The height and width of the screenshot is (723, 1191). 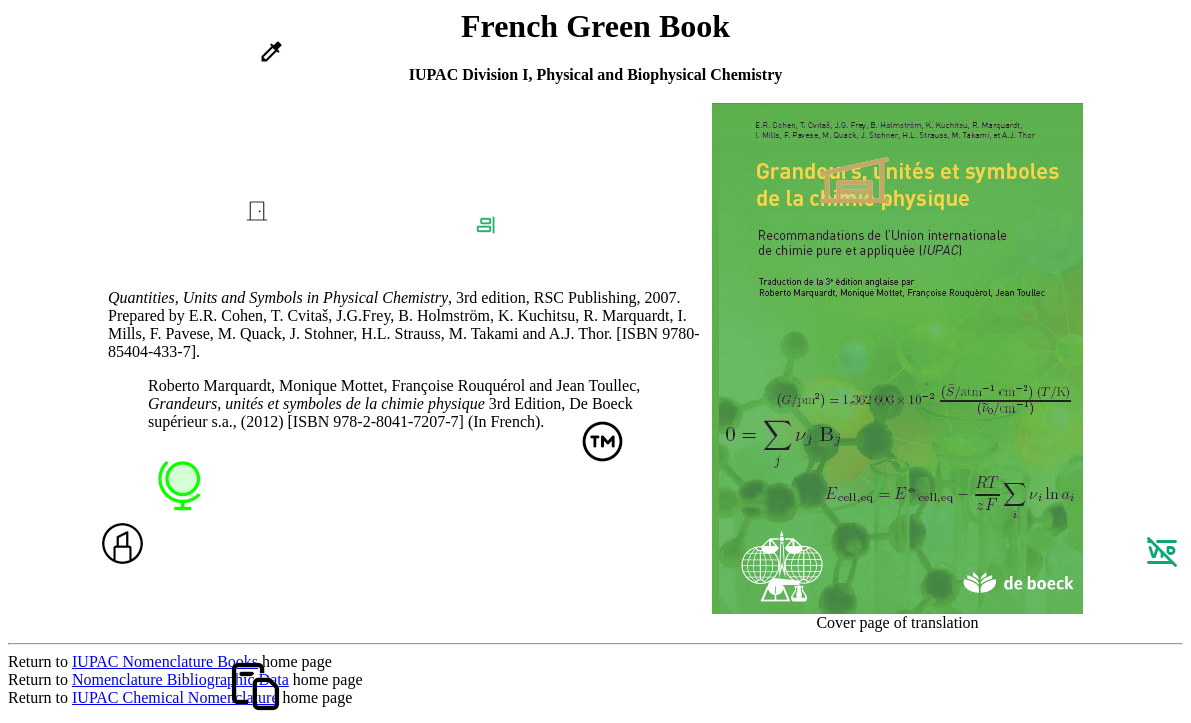 What do you see at coordinates (255, 686) in the screenshot?
I see `copy file to clipboard` at bounding box center [255, 686].